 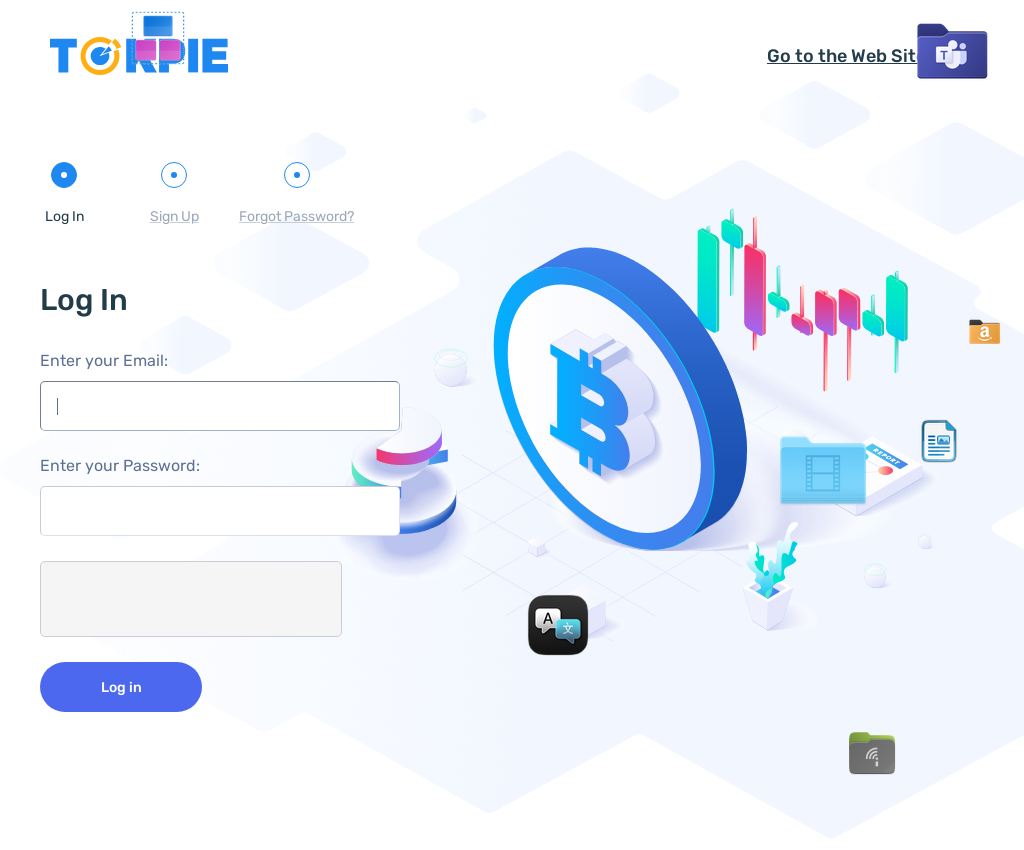 What do you see at coordinates (939, 441) in the screenshot?
I see `open a libreoffice writer document` at bounding box center [939, 441].